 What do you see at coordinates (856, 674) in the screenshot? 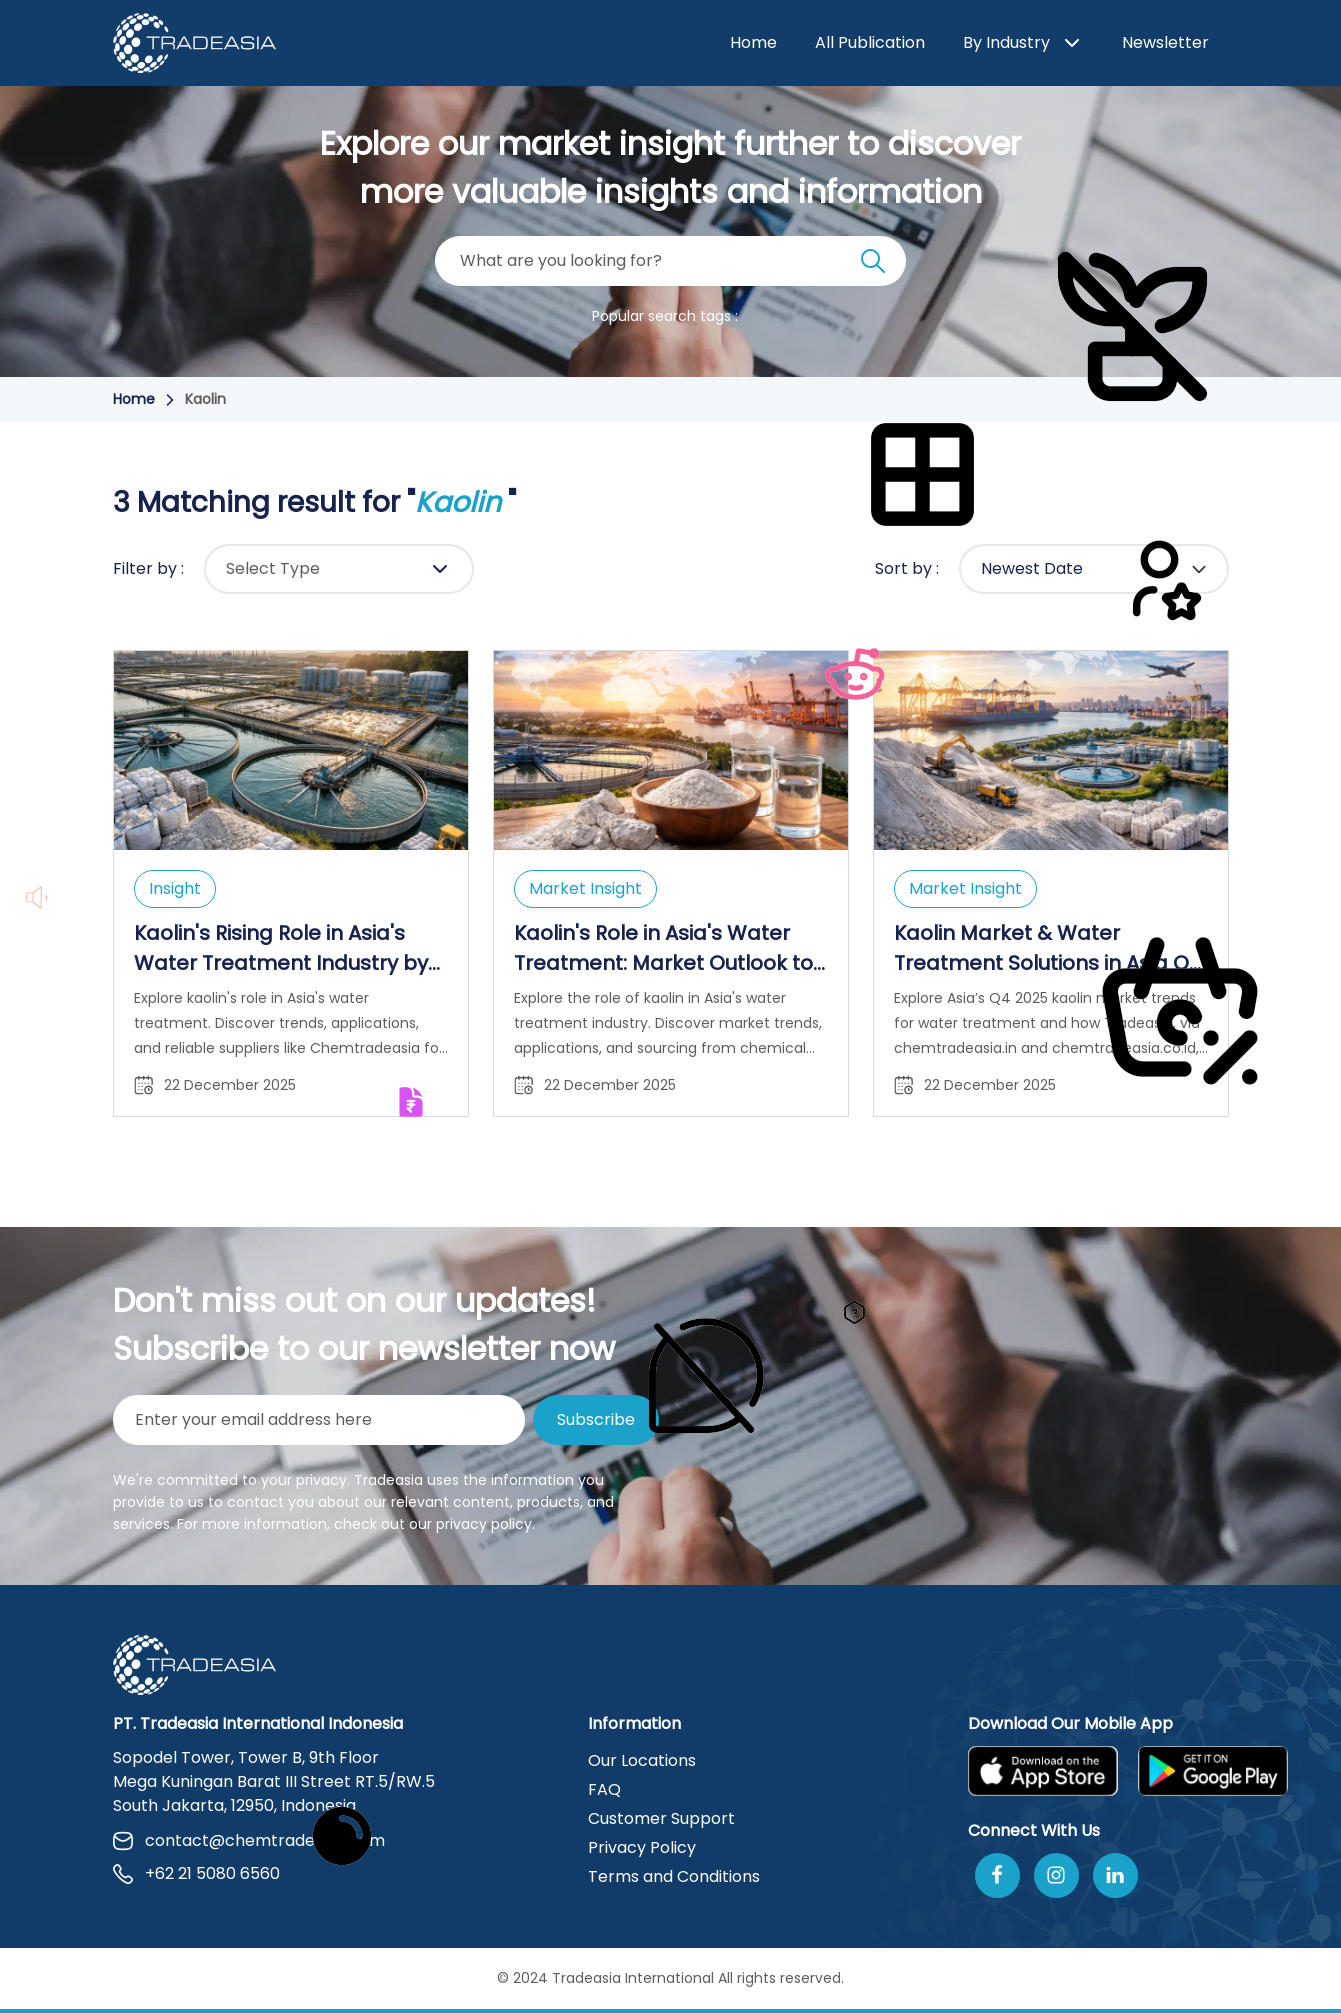
I see `open reddit` at bounding box center [856, 674].